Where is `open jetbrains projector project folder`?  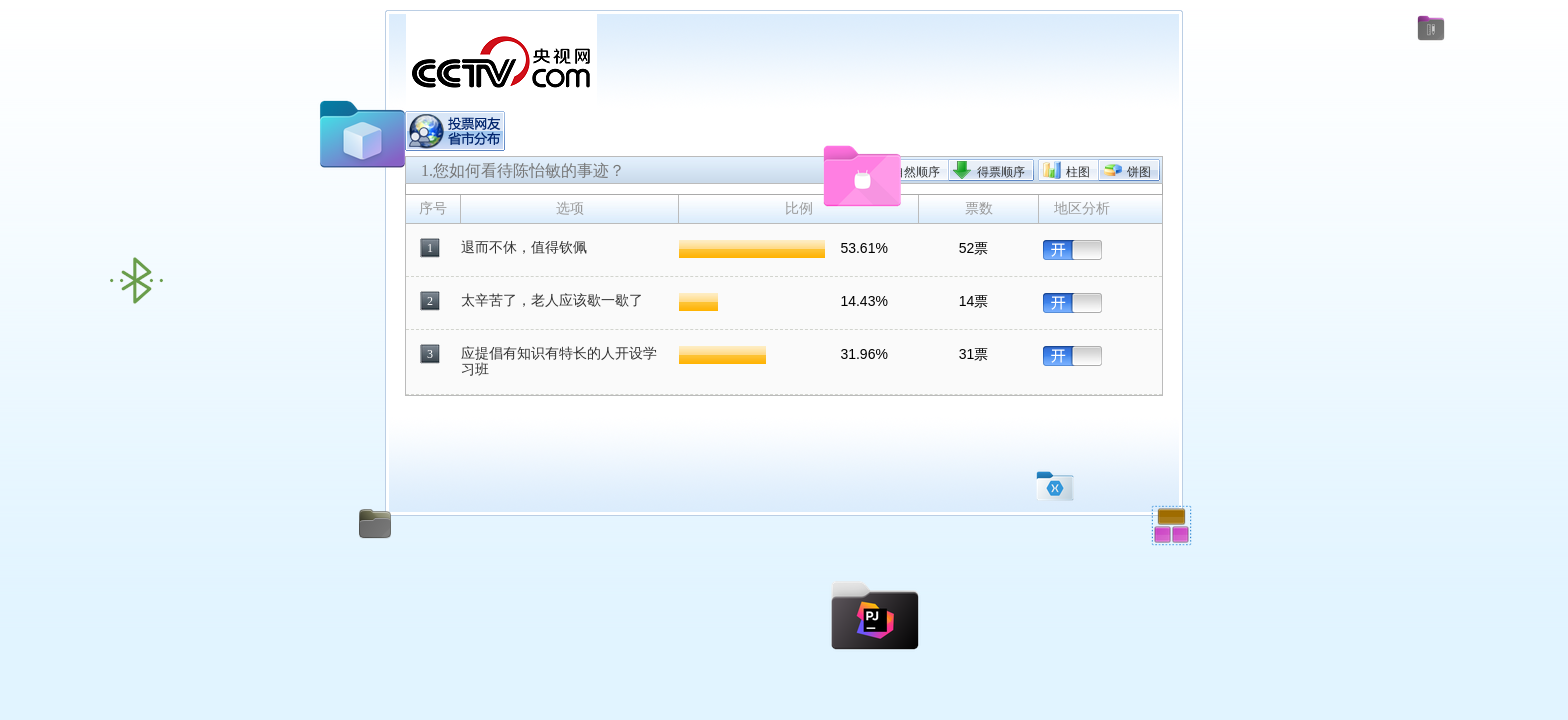
open jetbrains projector project folder is located at coordinates (874, 617).